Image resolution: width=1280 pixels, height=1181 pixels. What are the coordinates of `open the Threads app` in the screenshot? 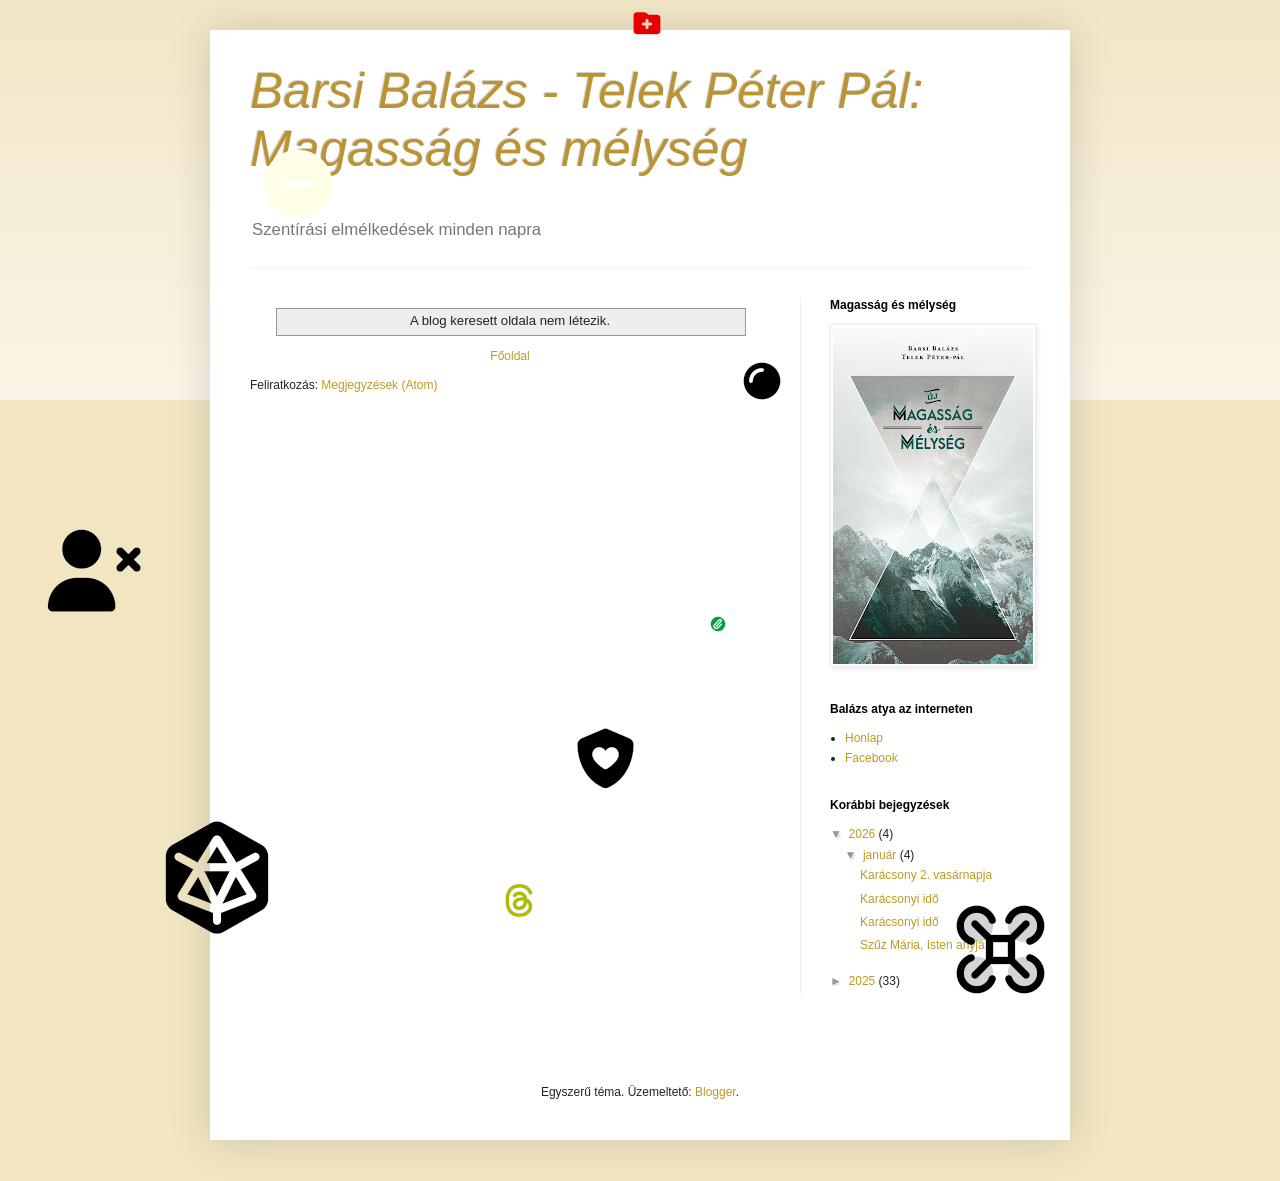 It's located at (519, 900).